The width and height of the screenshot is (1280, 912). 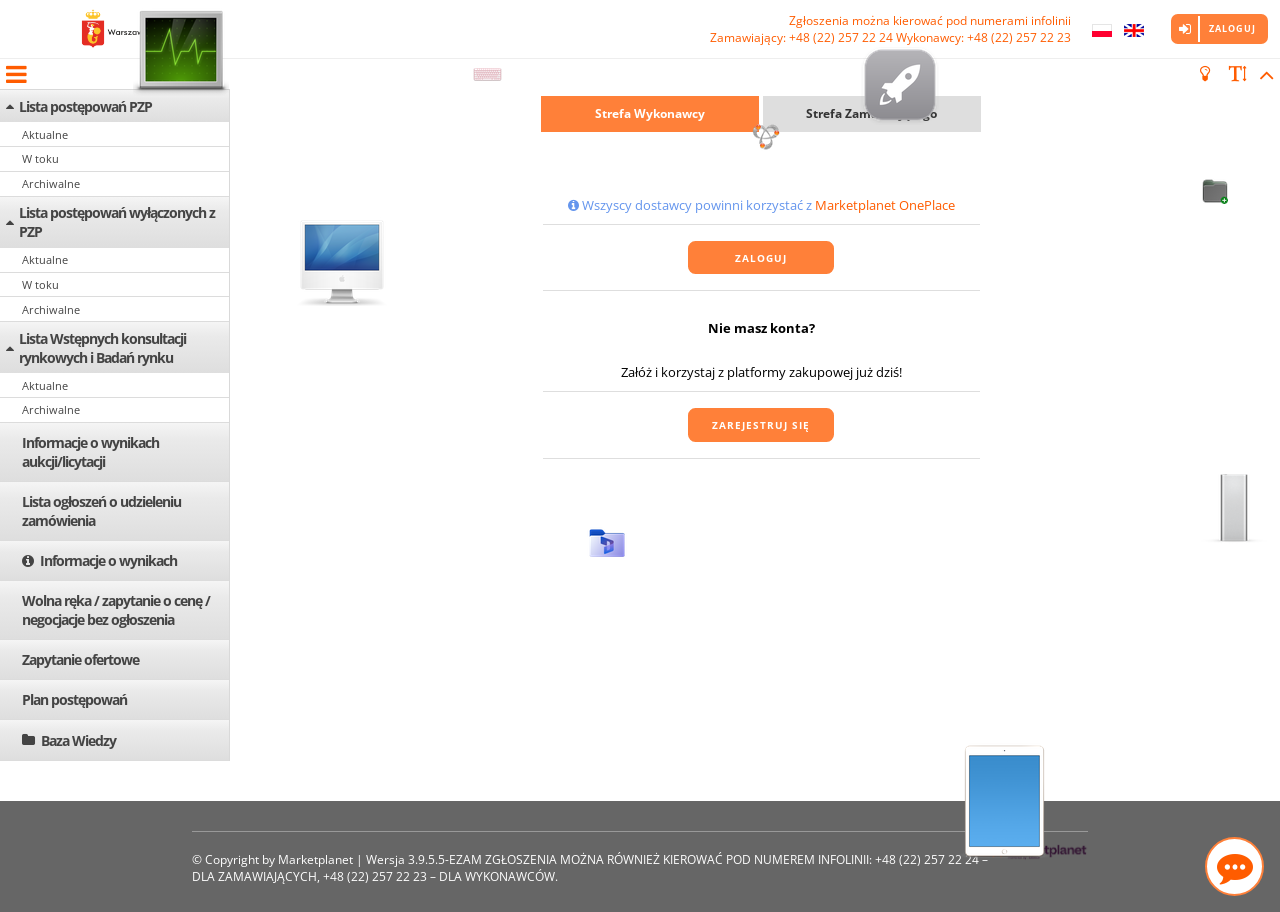 What do you see at coordinates (766, 137) in the screenshot?
I see `access bonjour network discovery settings` at bounding box center [766, 137].